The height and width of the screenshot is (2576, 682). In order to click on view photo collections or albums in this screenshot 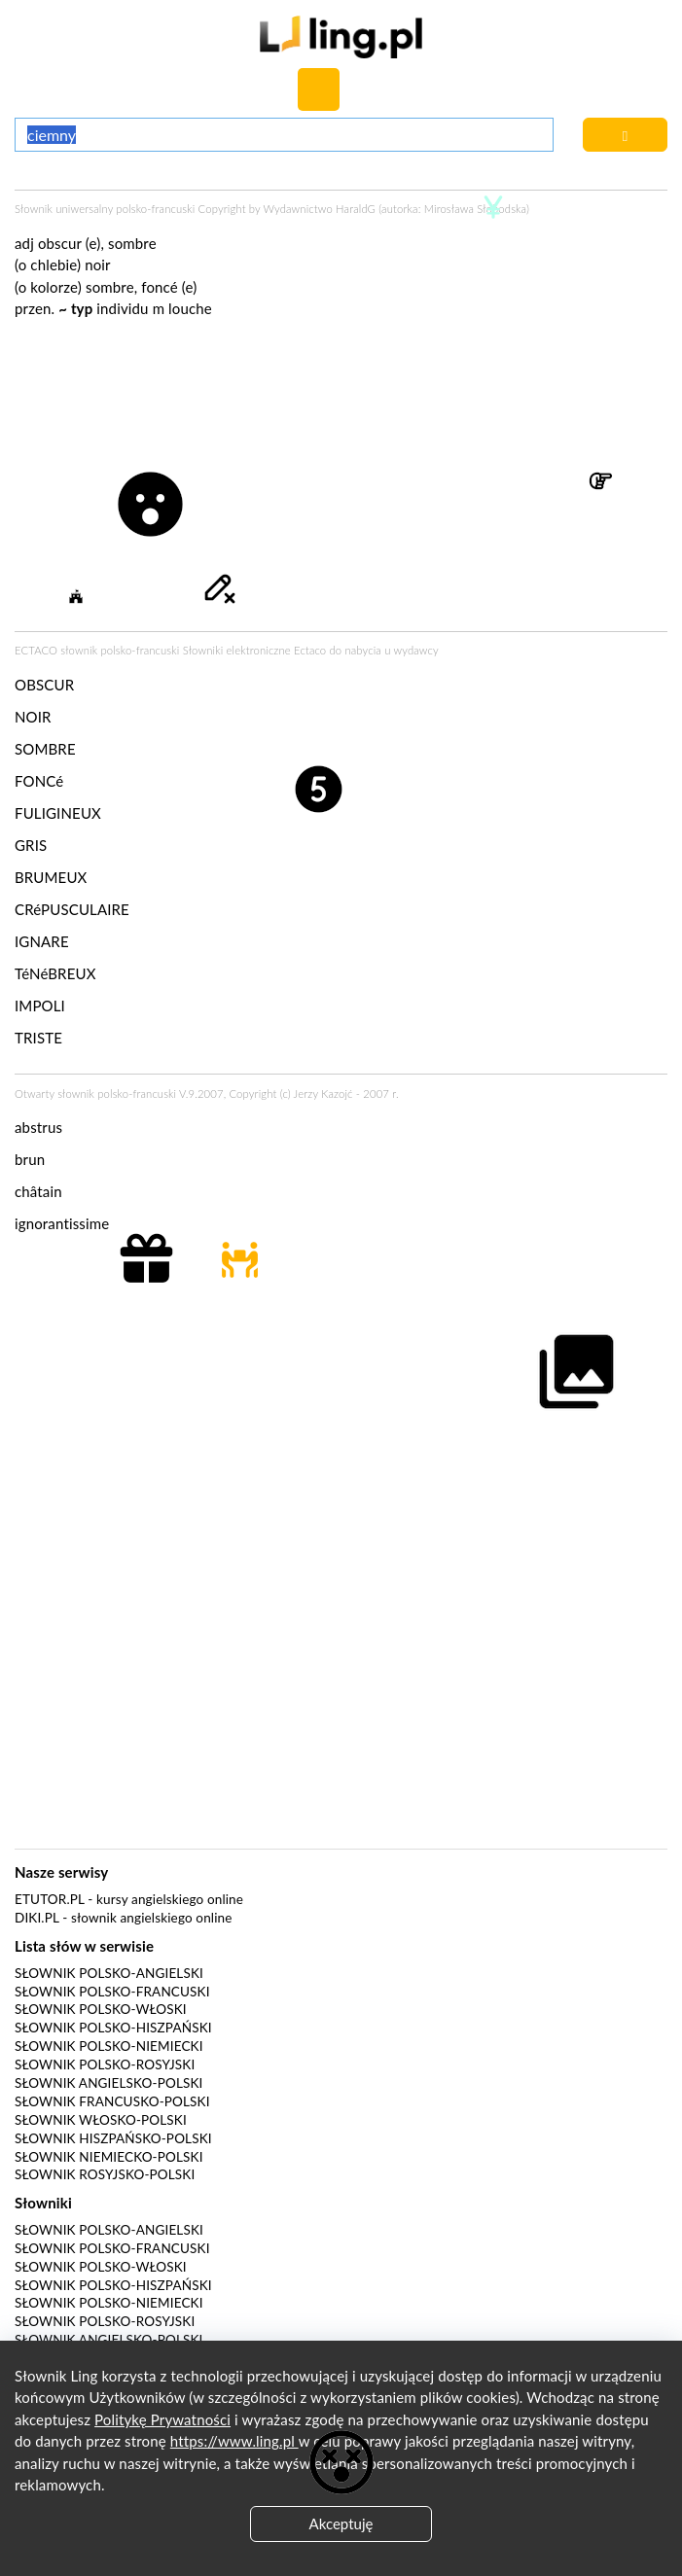, I will do `click(576, 1371)`.